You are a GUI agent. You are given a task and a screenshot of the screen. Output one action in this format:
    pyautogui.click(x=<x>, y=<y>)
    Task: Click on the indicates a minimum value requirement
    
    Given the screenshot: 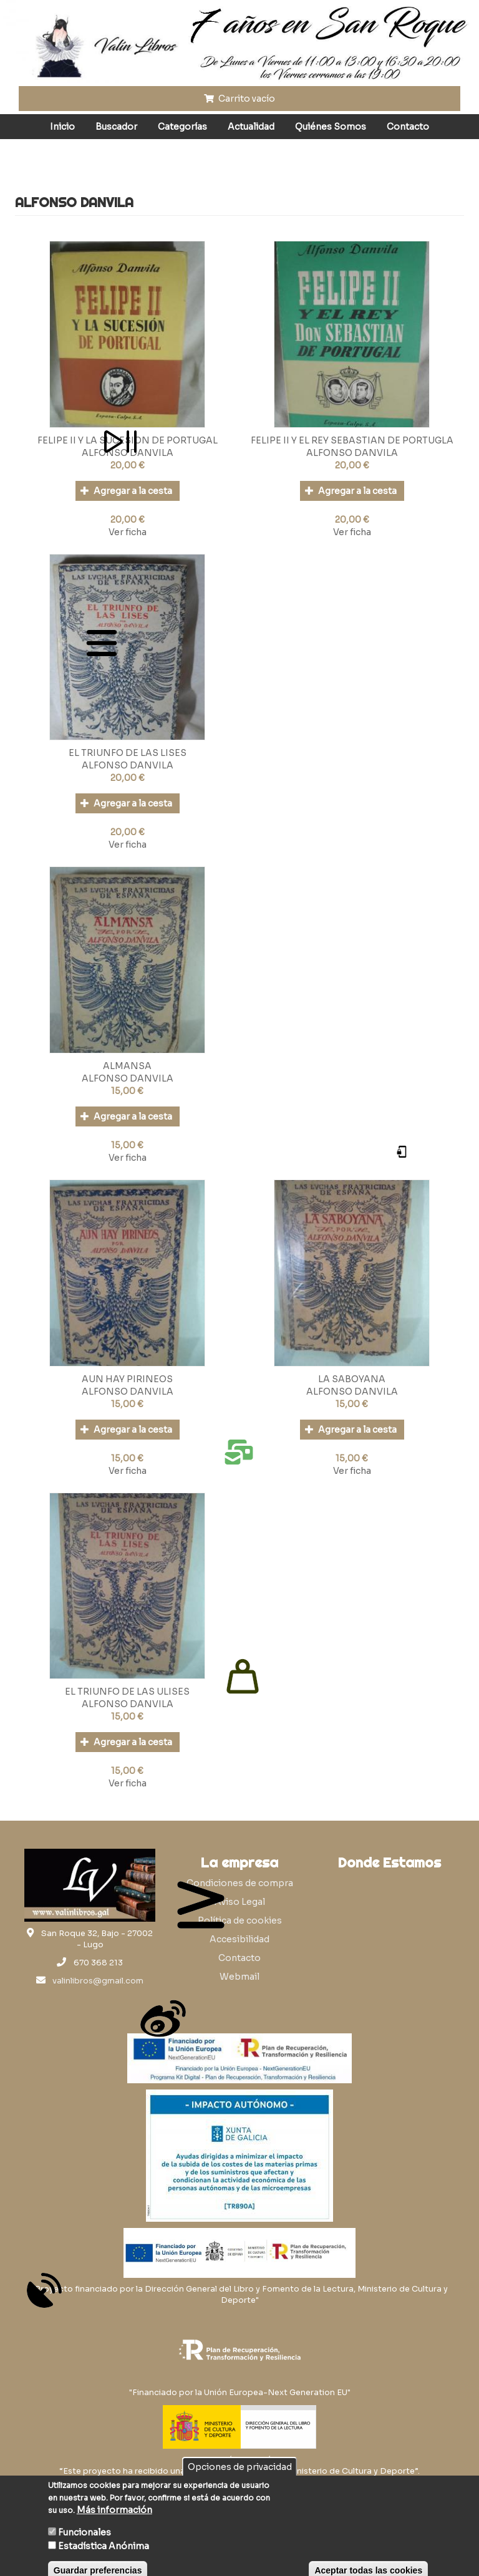 What is the action you would take?
    pyautogui.click(x=201, y=1905)
    